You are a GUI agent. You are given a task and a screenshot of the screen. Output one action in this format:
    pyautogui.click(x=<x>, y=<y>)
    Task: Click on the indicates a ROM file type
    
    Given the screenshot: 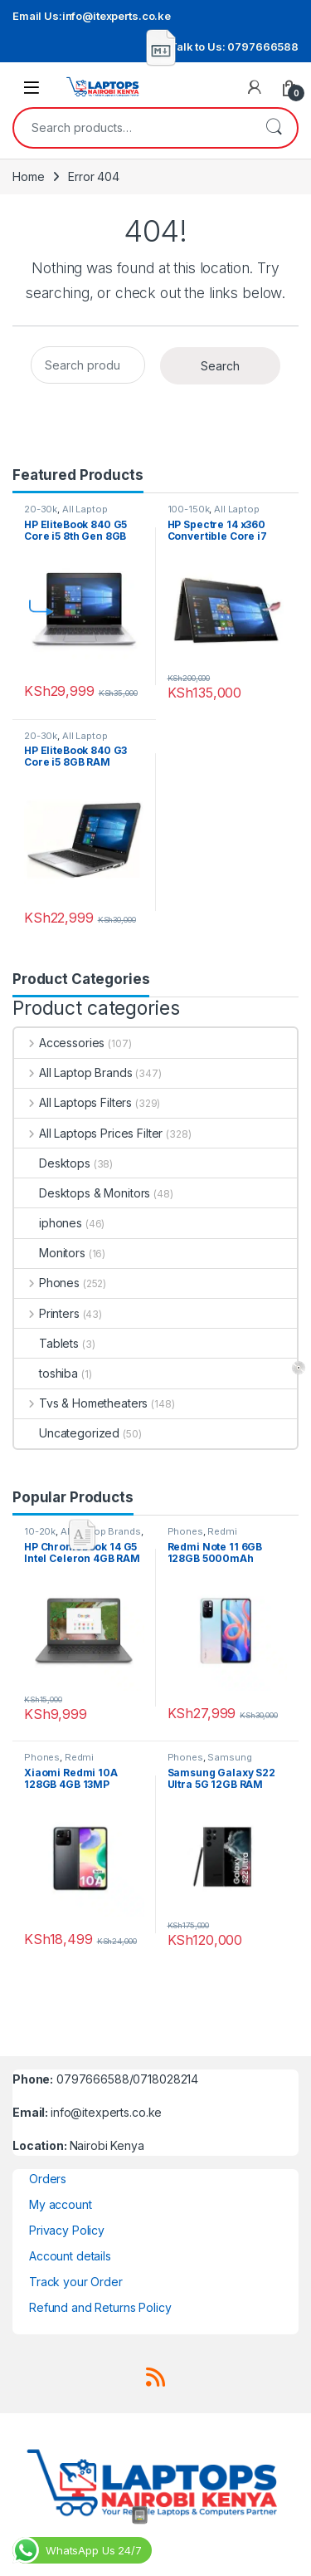 What is the action you would take?
    pyautogui.click(x=139, y=2515)
    